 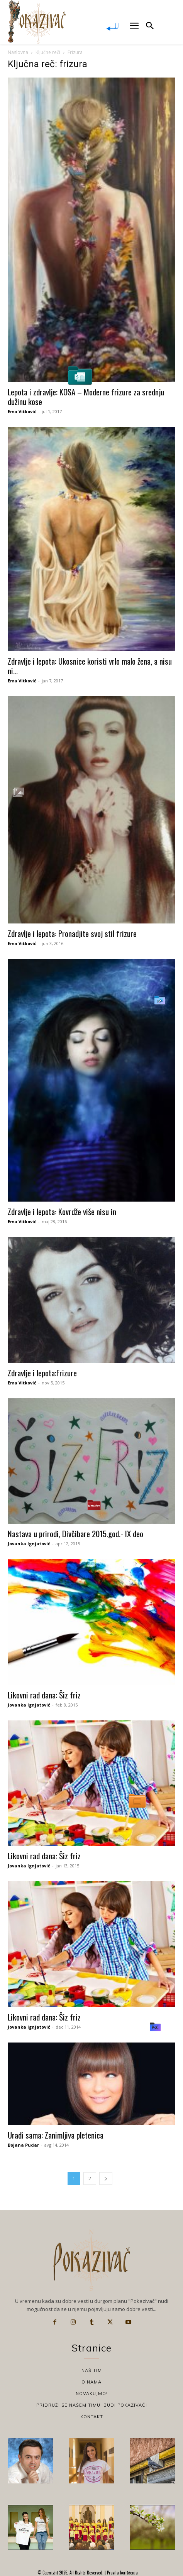 What do you see at coordinates (137, 1801) in the screenshot?
I see `open desktop folder` at bounding box center [137, 1801].